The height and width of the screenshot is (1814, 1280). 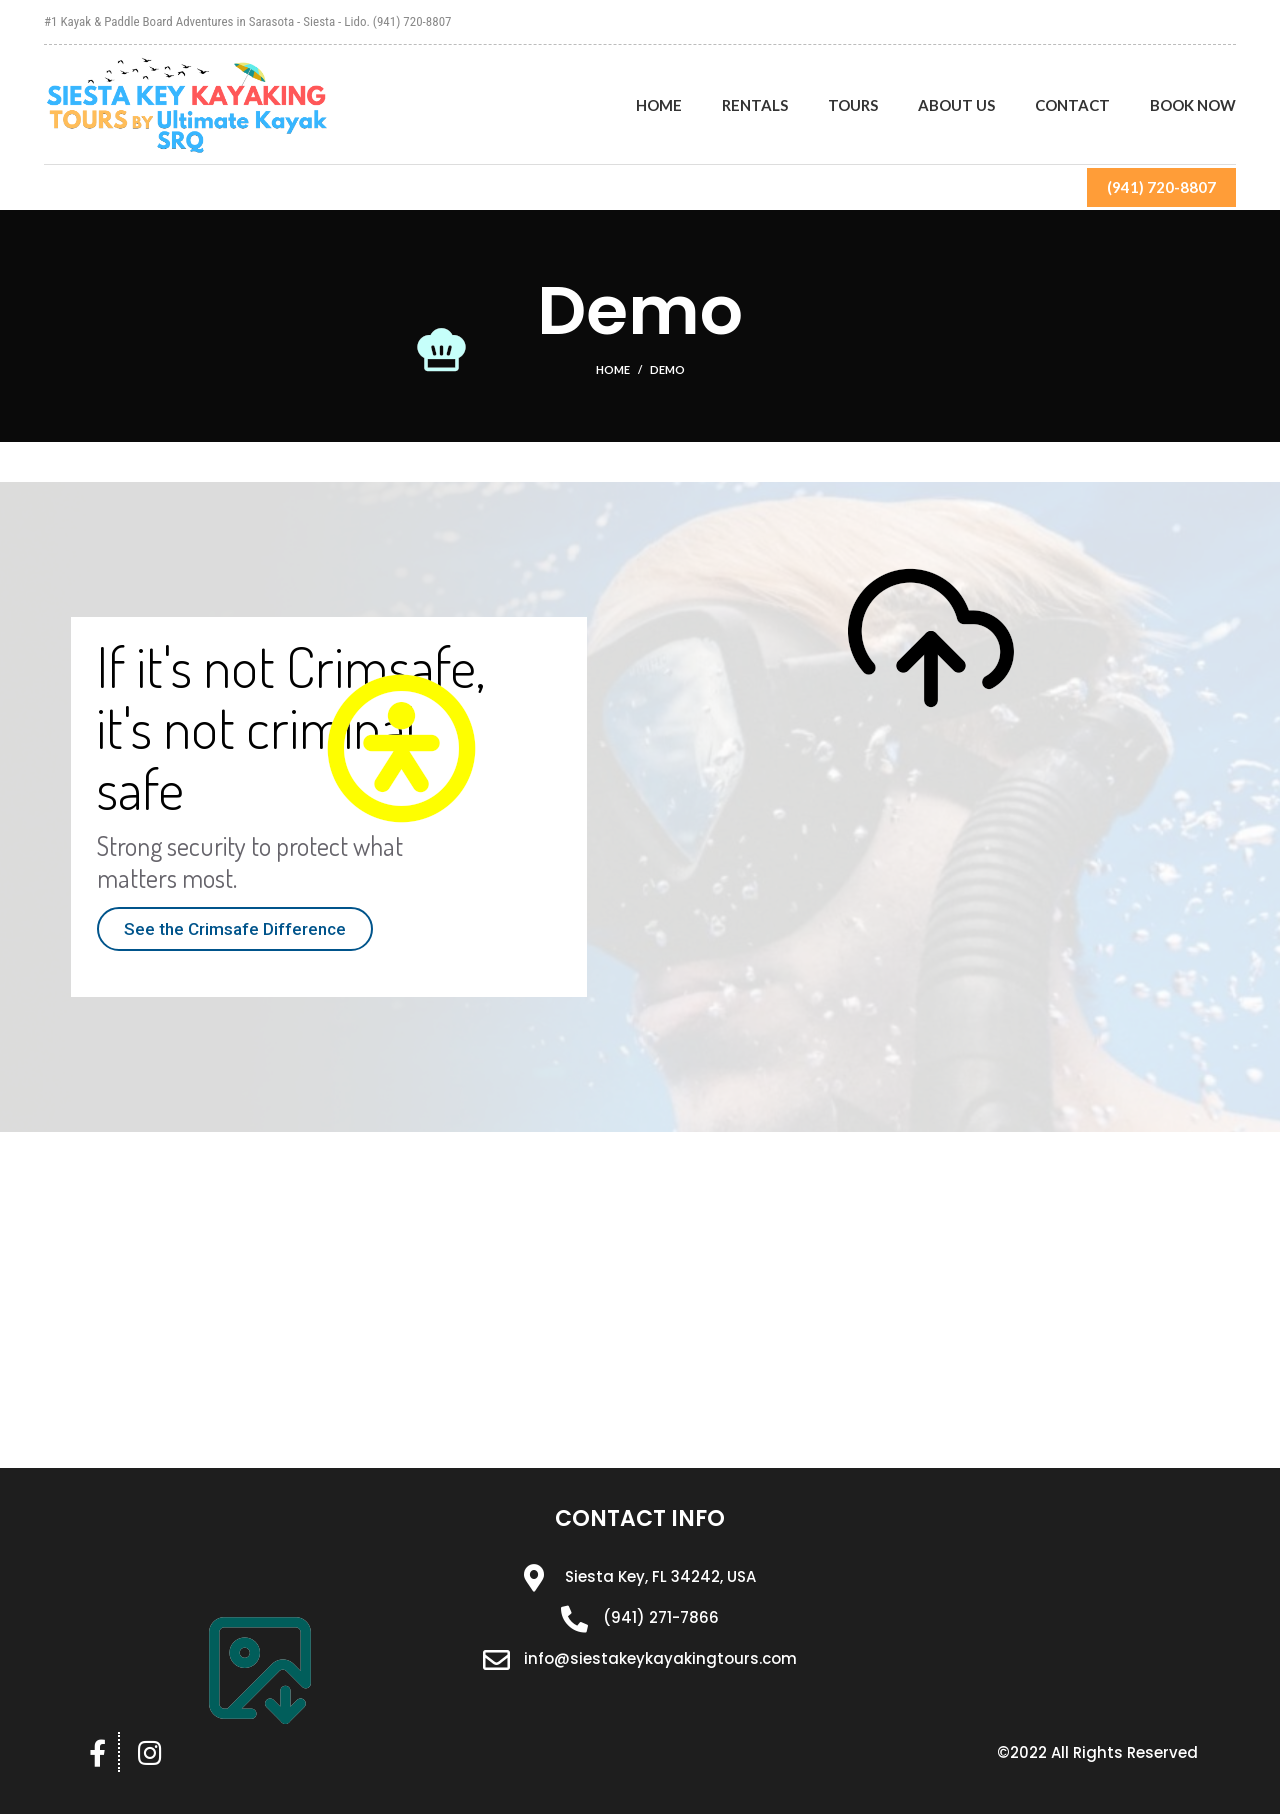 I want to click on view user profile, so click(x=401, y=748).